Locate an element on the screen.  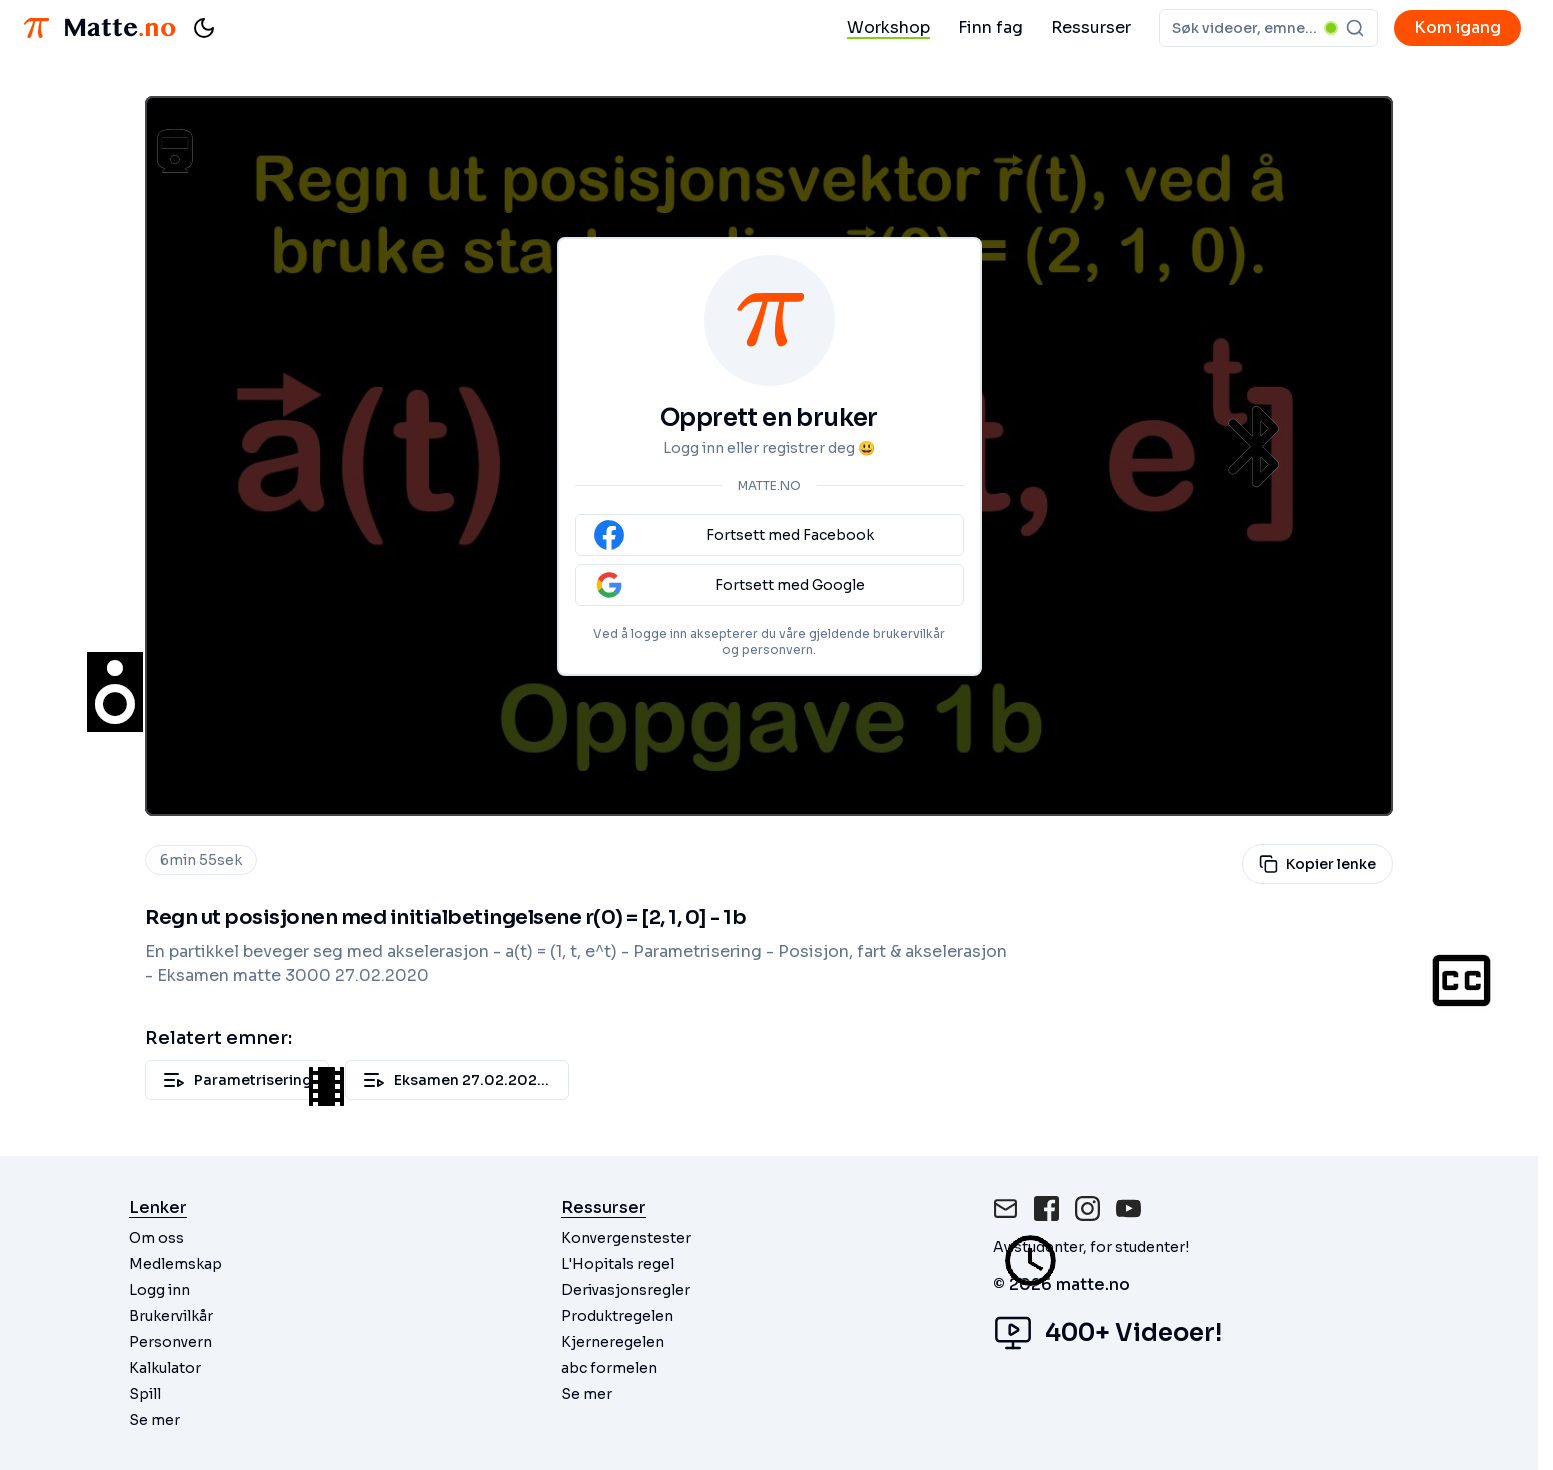
get train or railway directions is located at coordinates (175, 153).